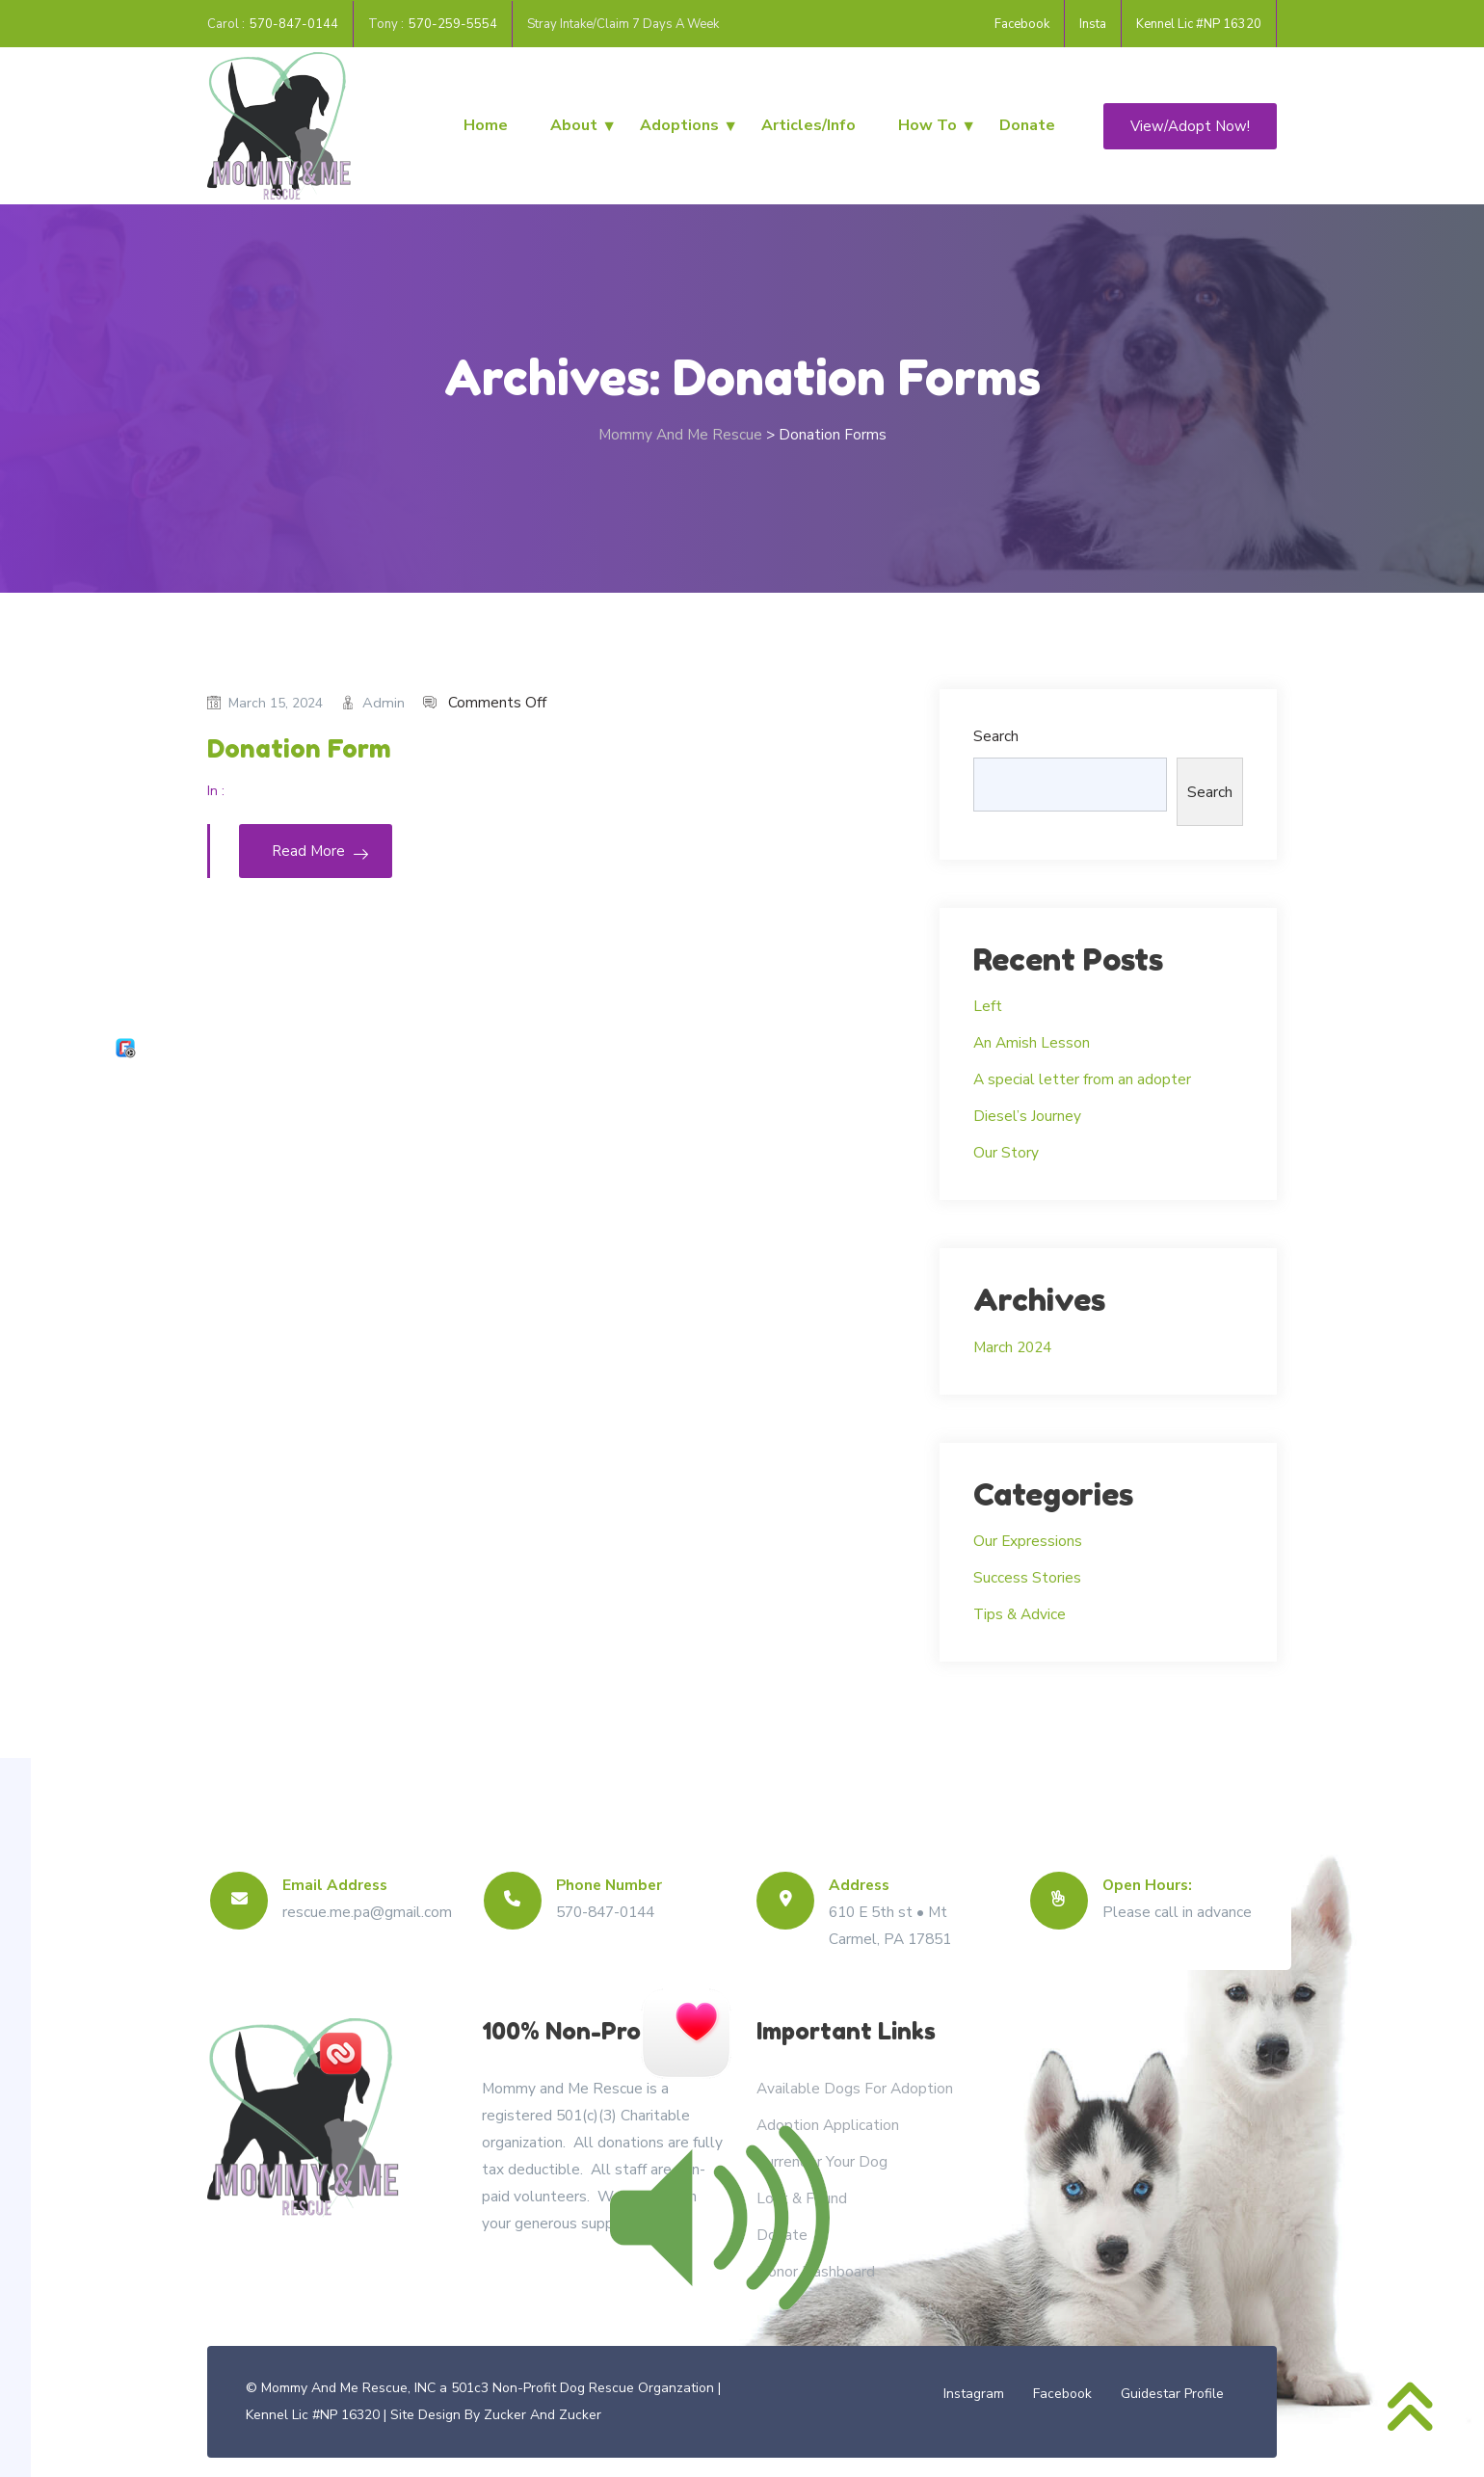 The height and width of the screenshot is (2477, 1484). Describe the element at coordinates (686, 2034) in the screenshot. I see `open the Health app` at that location.